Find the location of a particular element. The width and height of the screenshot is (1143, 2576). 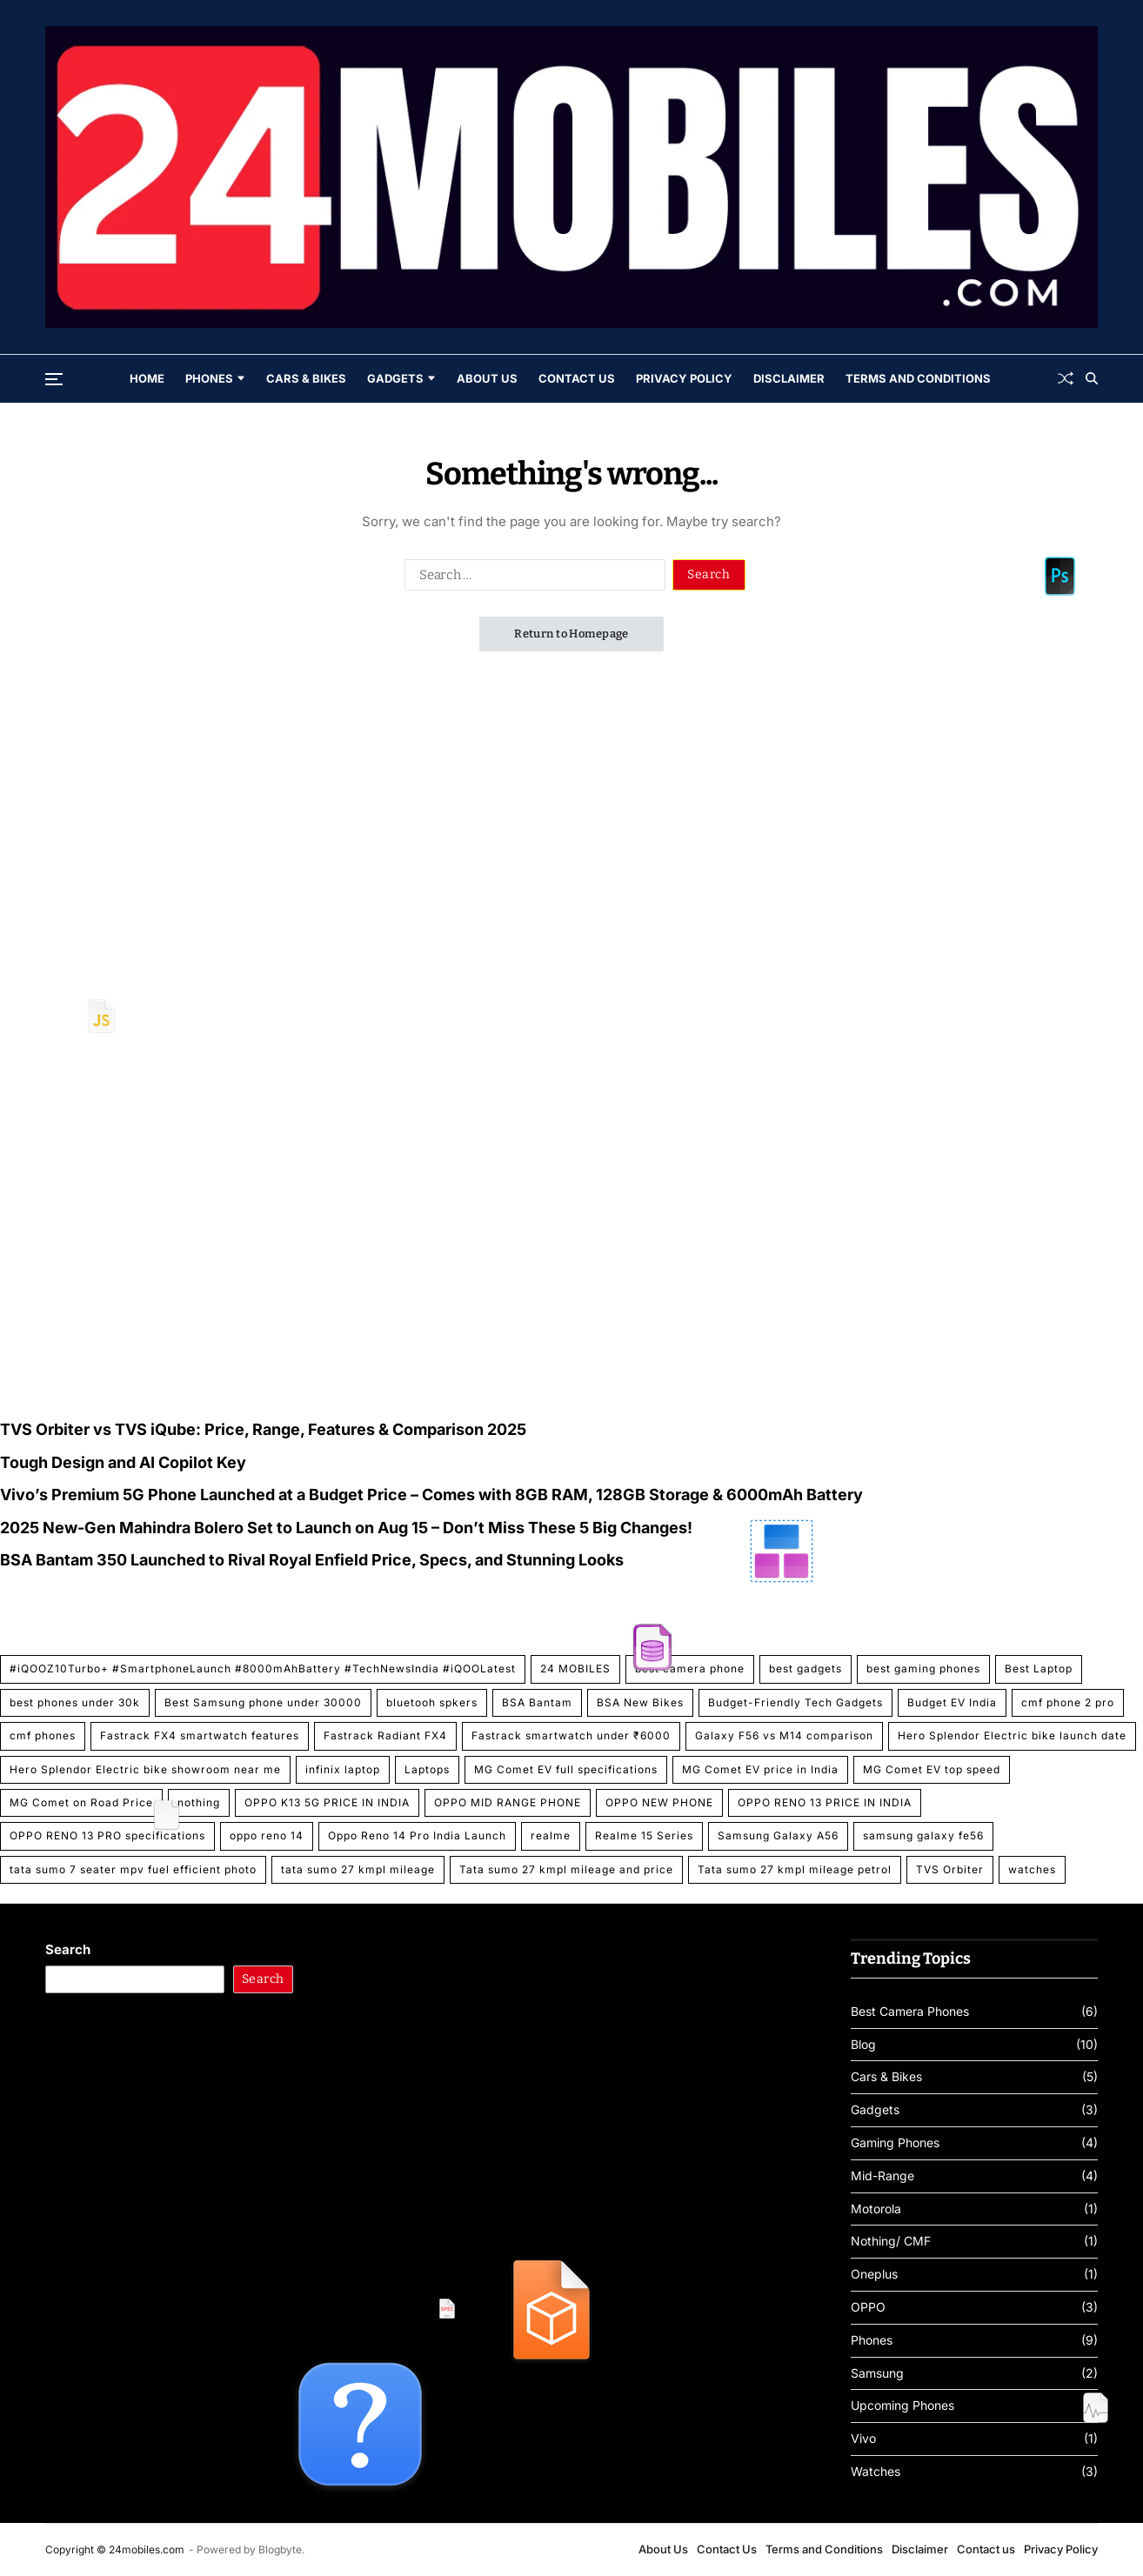

an RPM spec file used for building Linux packages is located at coordinates (447, 2309).